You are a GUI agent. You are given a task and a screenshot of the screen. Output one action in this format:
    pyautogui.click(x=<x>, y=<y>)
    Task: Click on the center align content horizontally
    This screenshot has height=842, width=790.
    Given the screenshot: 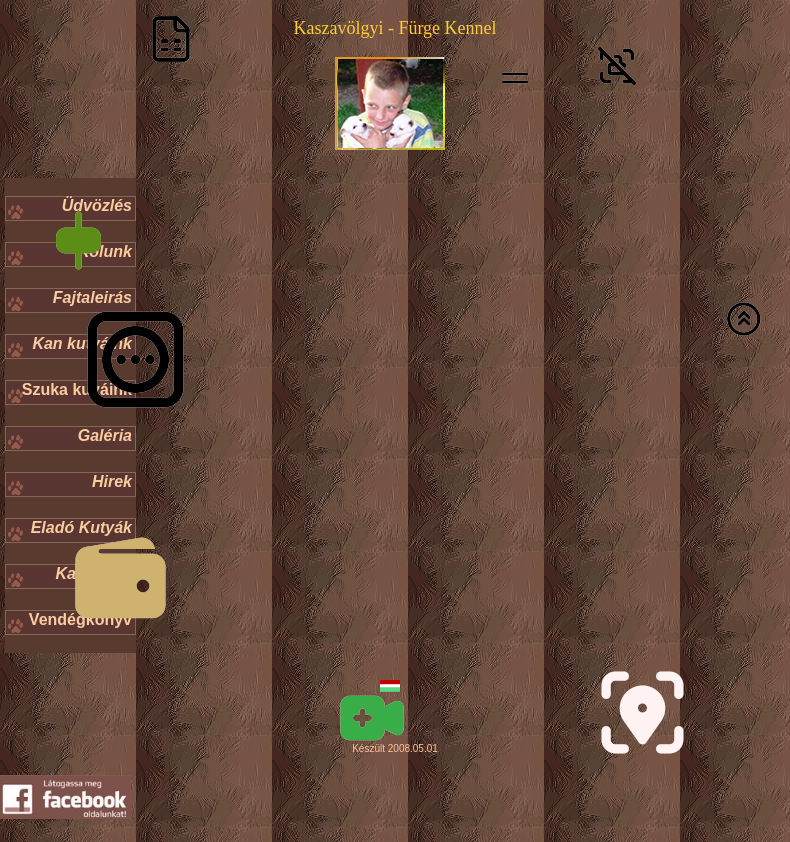 What is the action you would take?
    pyautogui.click(x=78, y=240)
    